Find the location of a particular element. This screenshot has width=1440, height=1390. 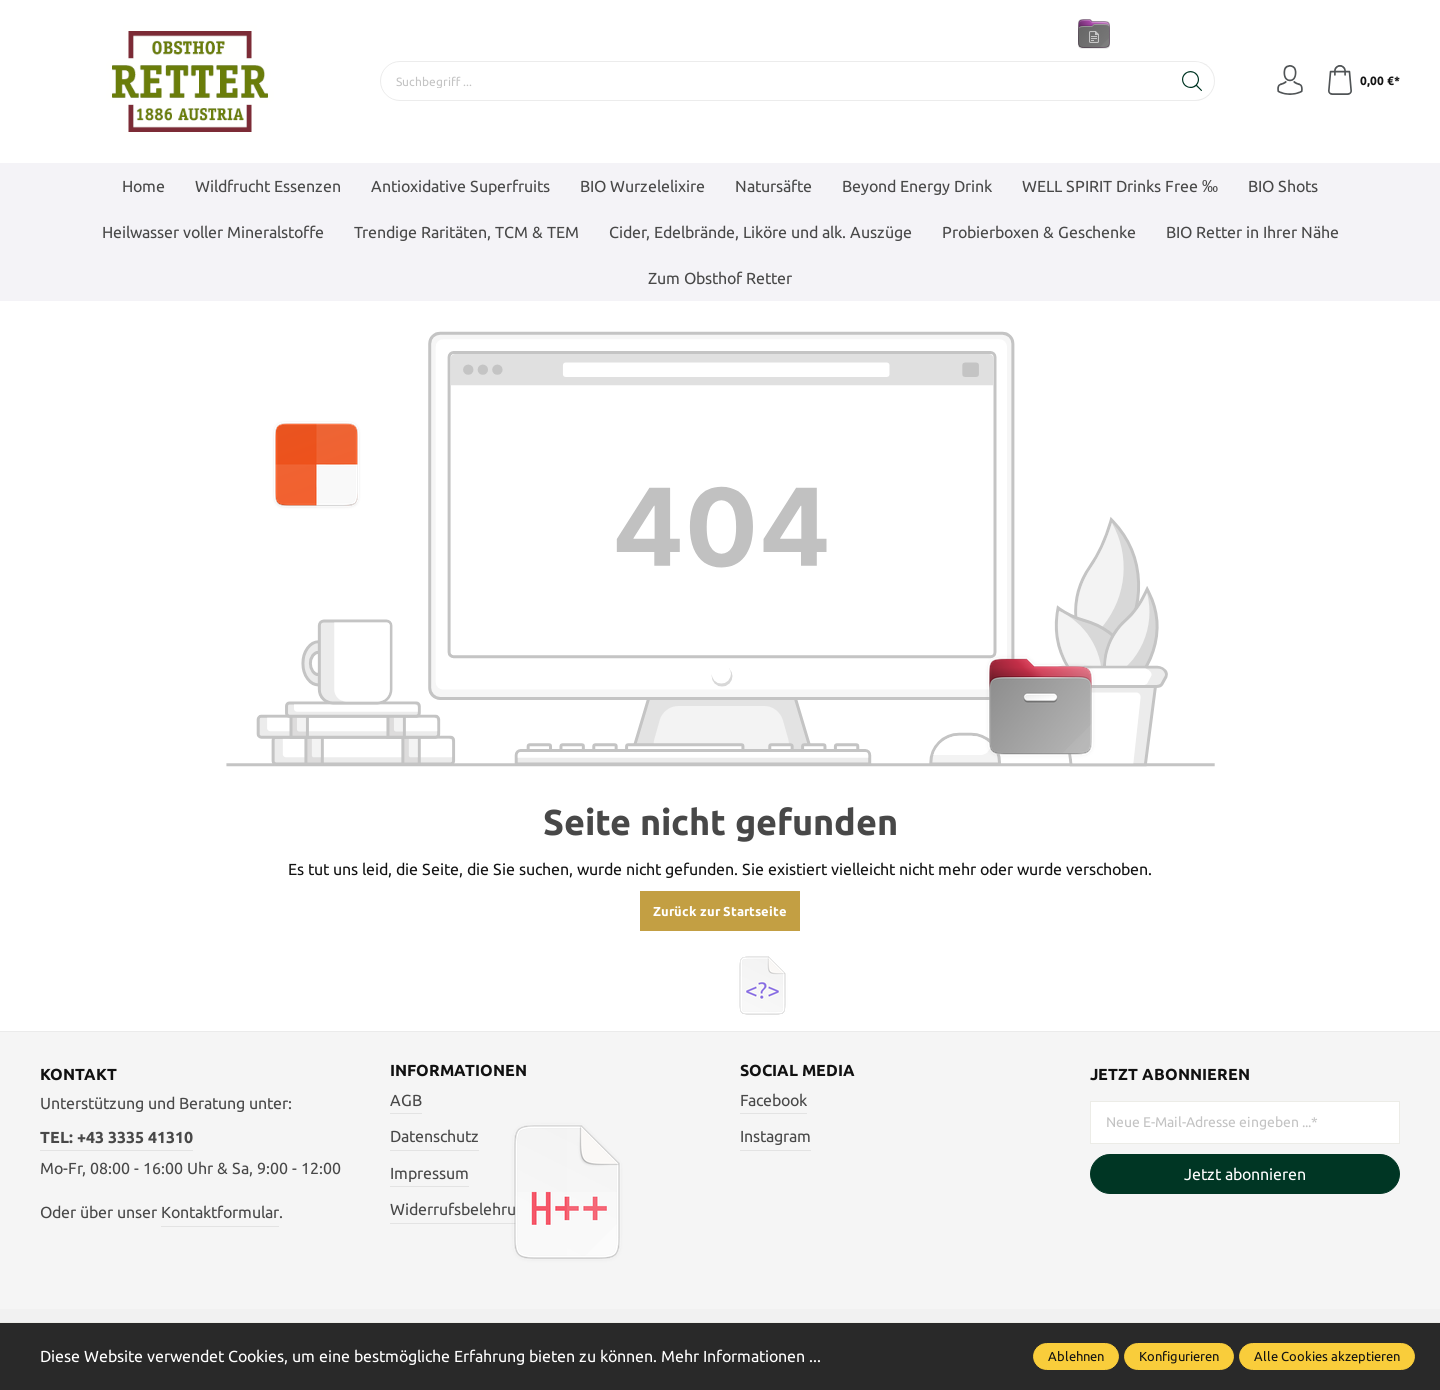

a c++ header file is located at coordinates (567, 1192).